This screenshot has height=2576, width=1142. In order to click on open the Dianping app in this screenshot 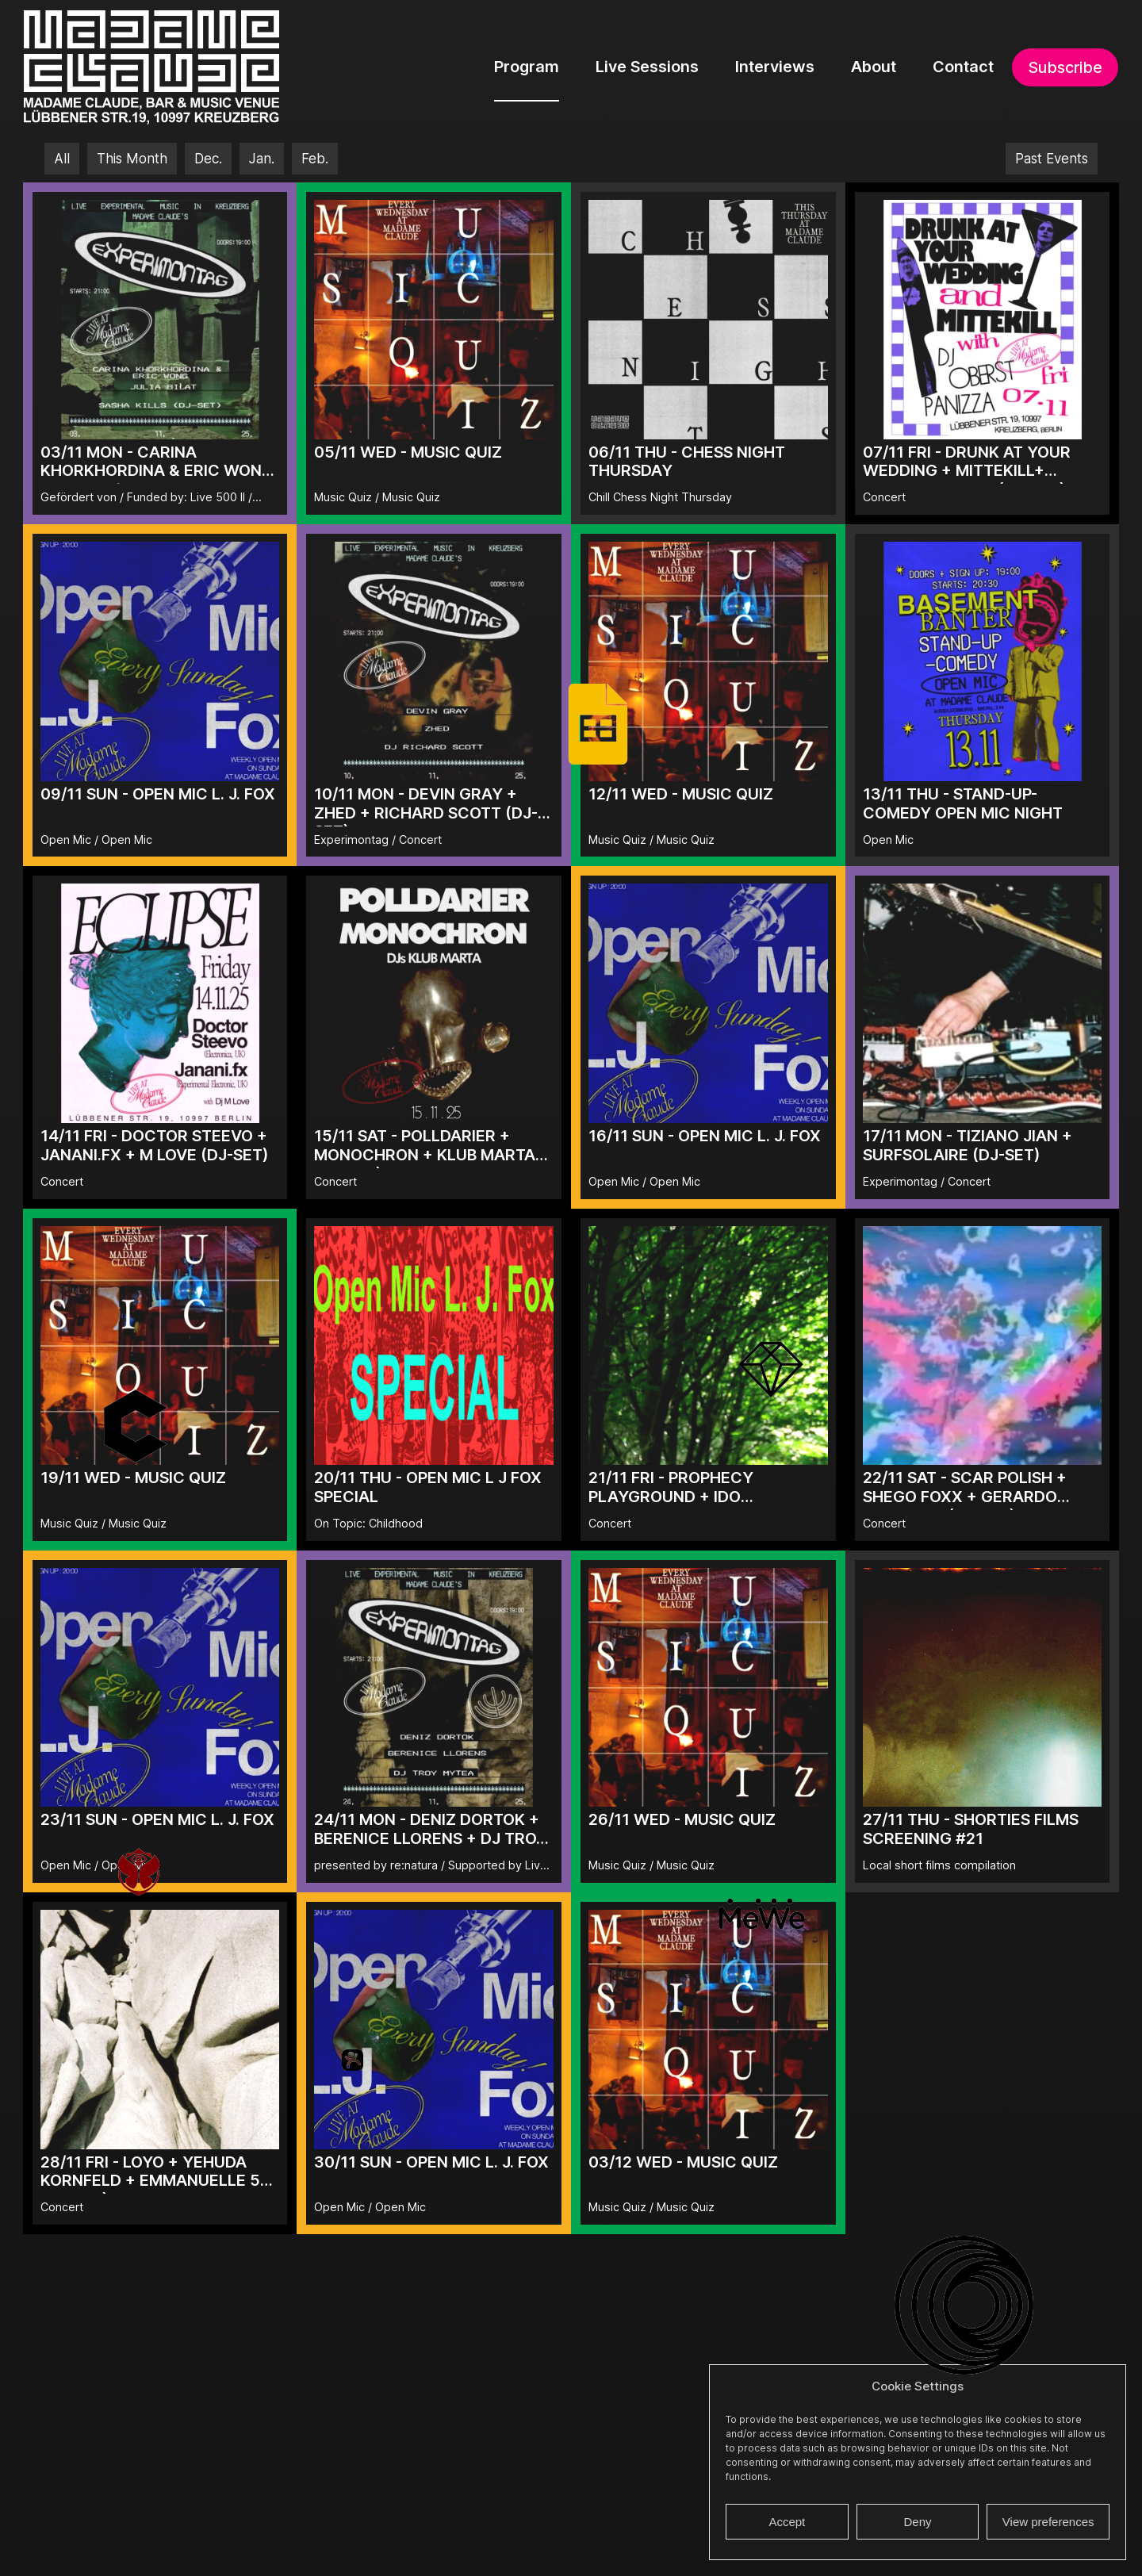, I will do `click(352, 2060)`.